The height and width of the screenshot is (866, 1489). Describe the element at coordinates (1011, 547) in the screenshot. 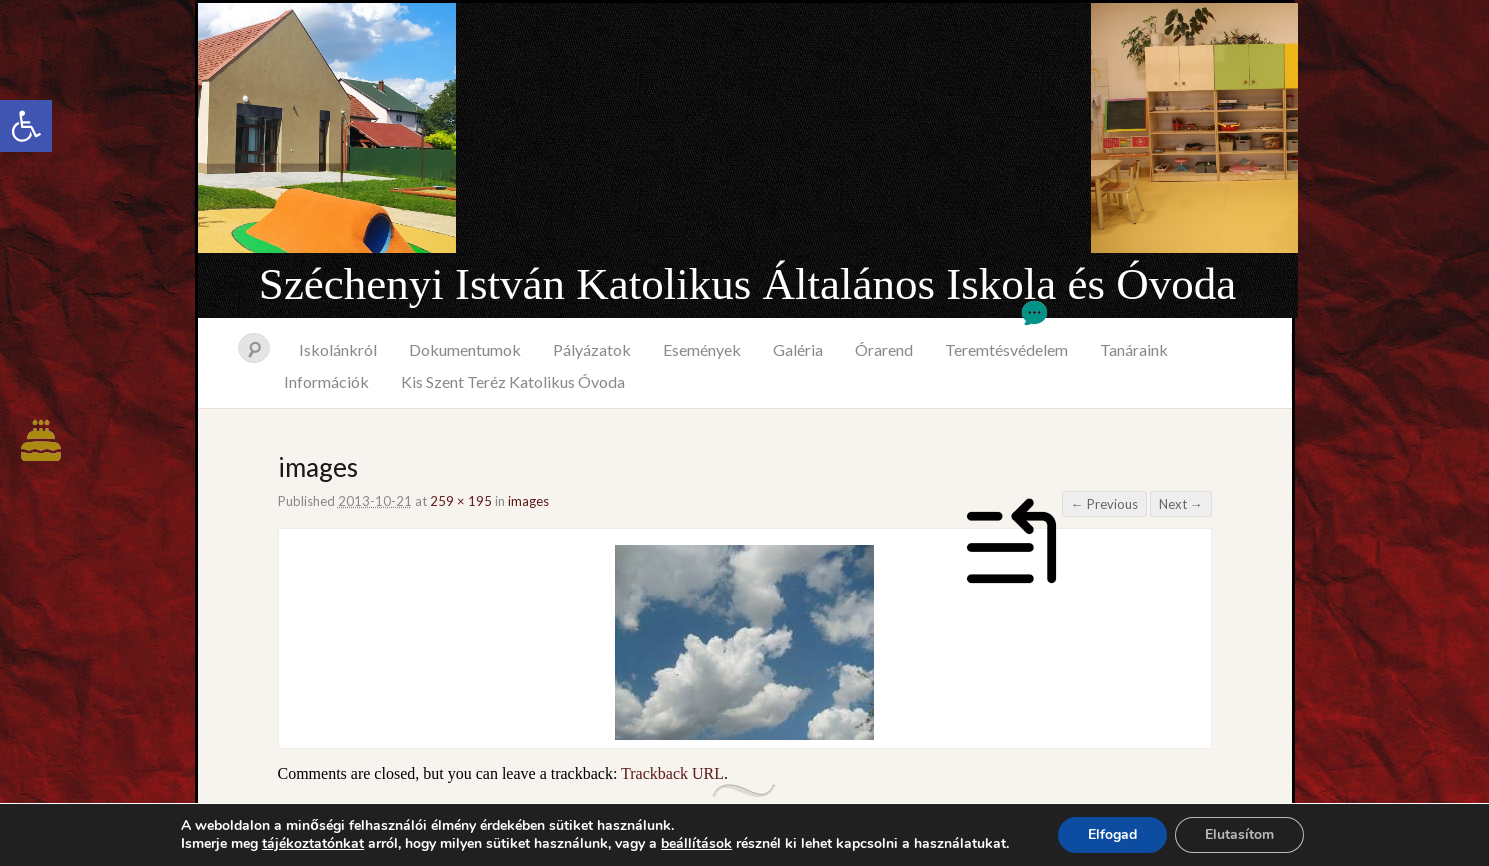

I see `move item to the top of the list` at that location.